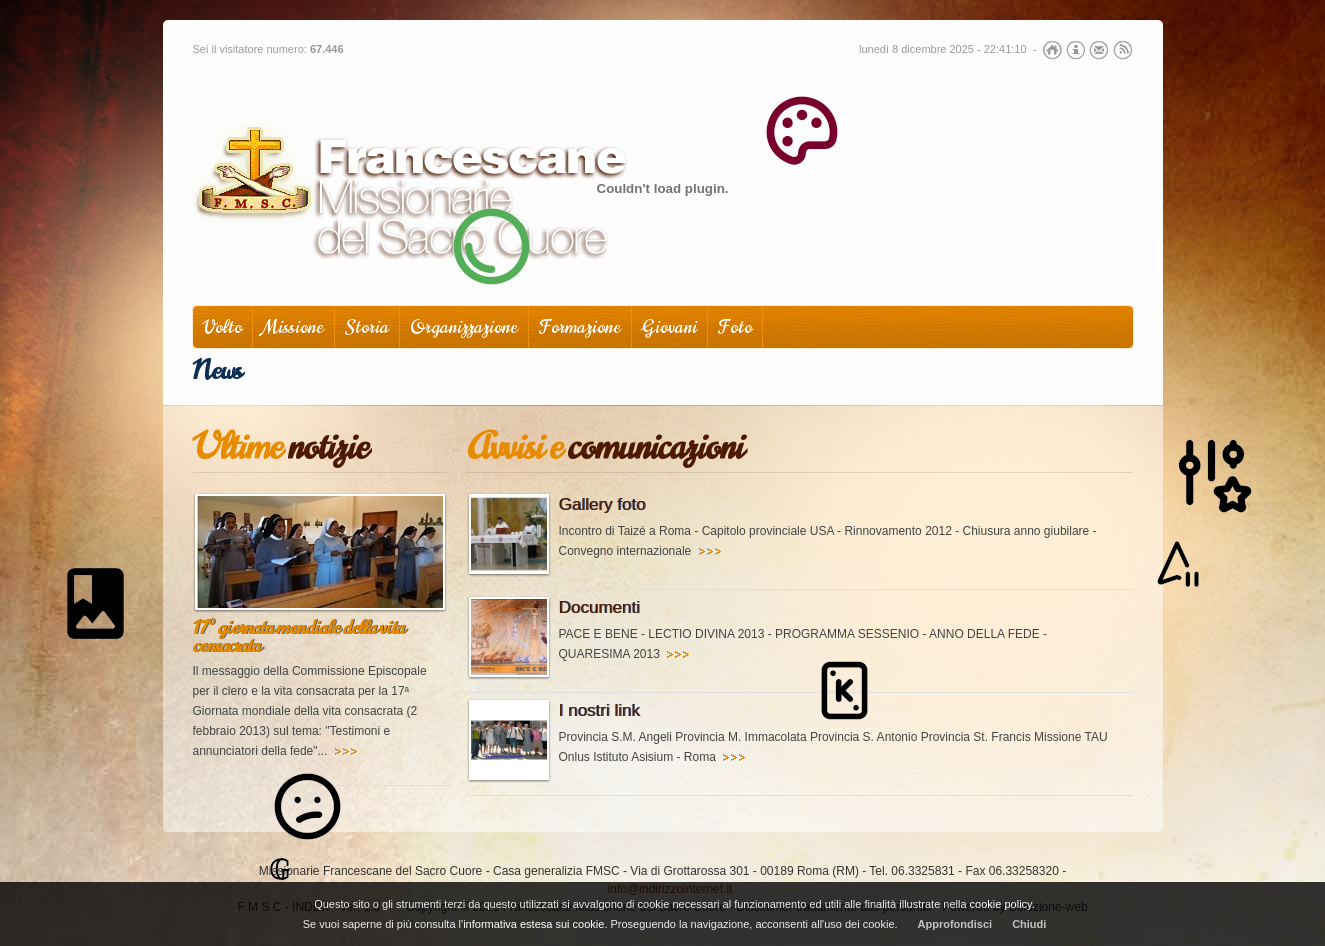 Image resolution: width=1325 pixels, height=946 pixels. What do you see at coordinates (802, 132) in the screenshot?
I see `access color or theme settings` at bounding box center [802, 132].